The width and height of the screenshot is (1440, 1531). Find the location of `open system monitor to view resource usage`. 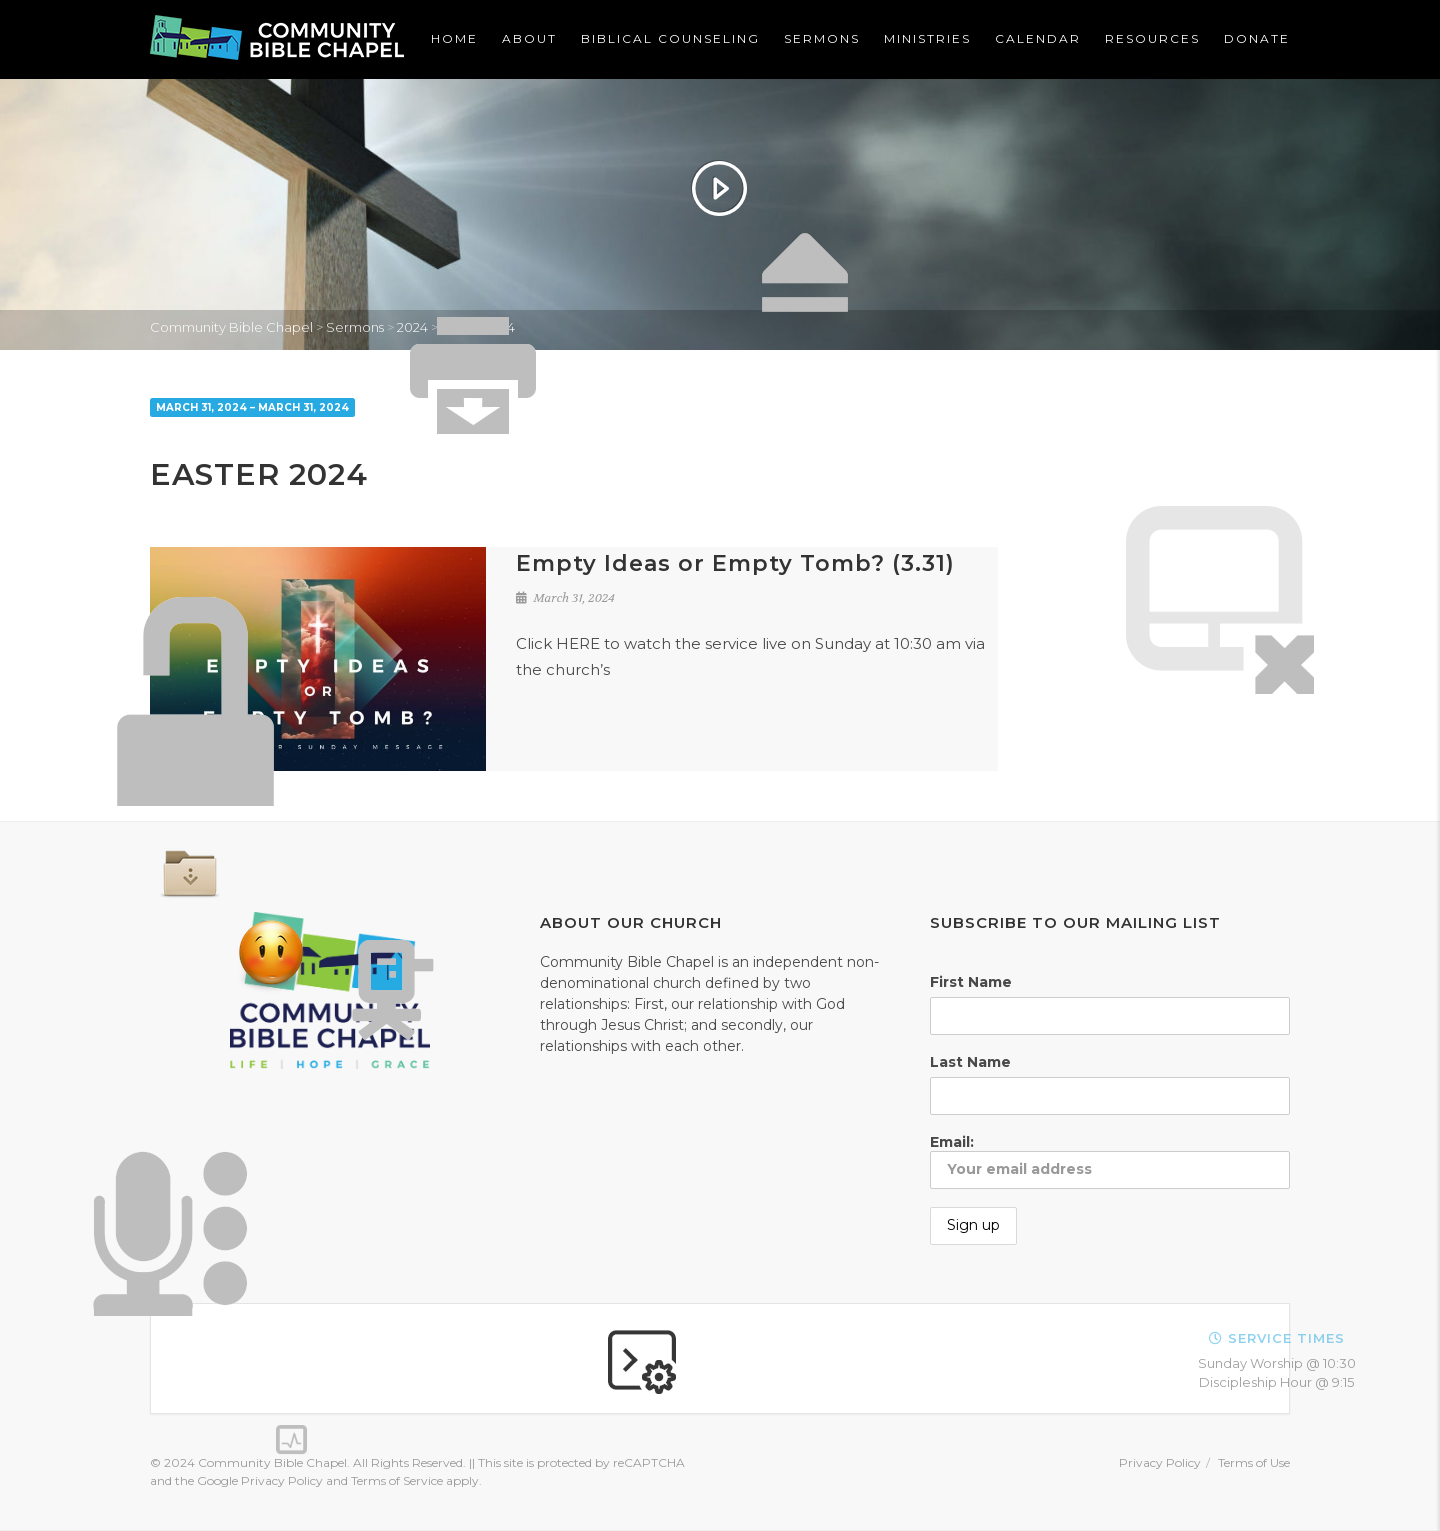

open system monitor to view resource usage is located at coordinates (291, 1440).